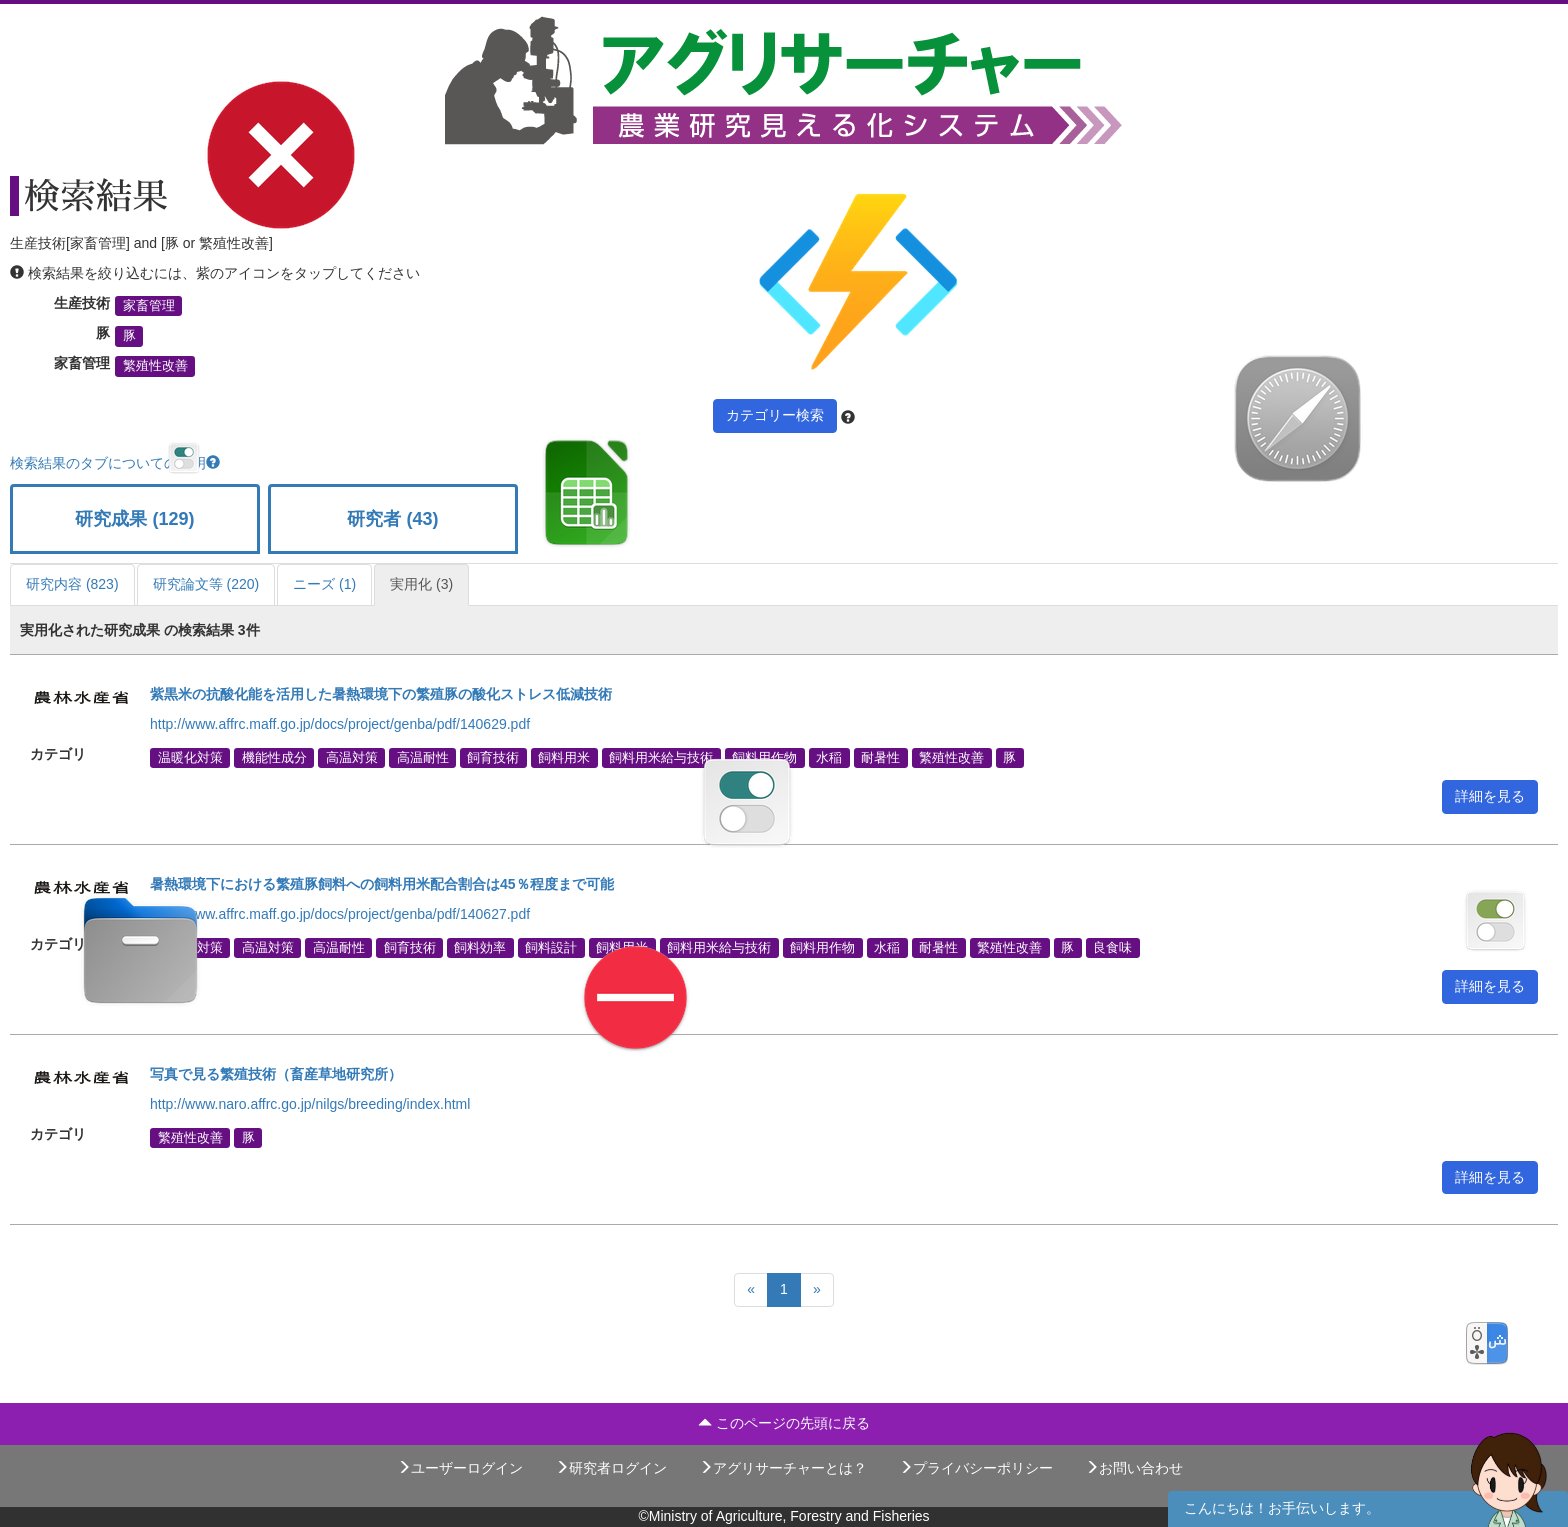 Image resolution: width=1568 pixels, height=1527 pixels. I want to click on indicates an error or critical issue has occurred, so click(635, 997).